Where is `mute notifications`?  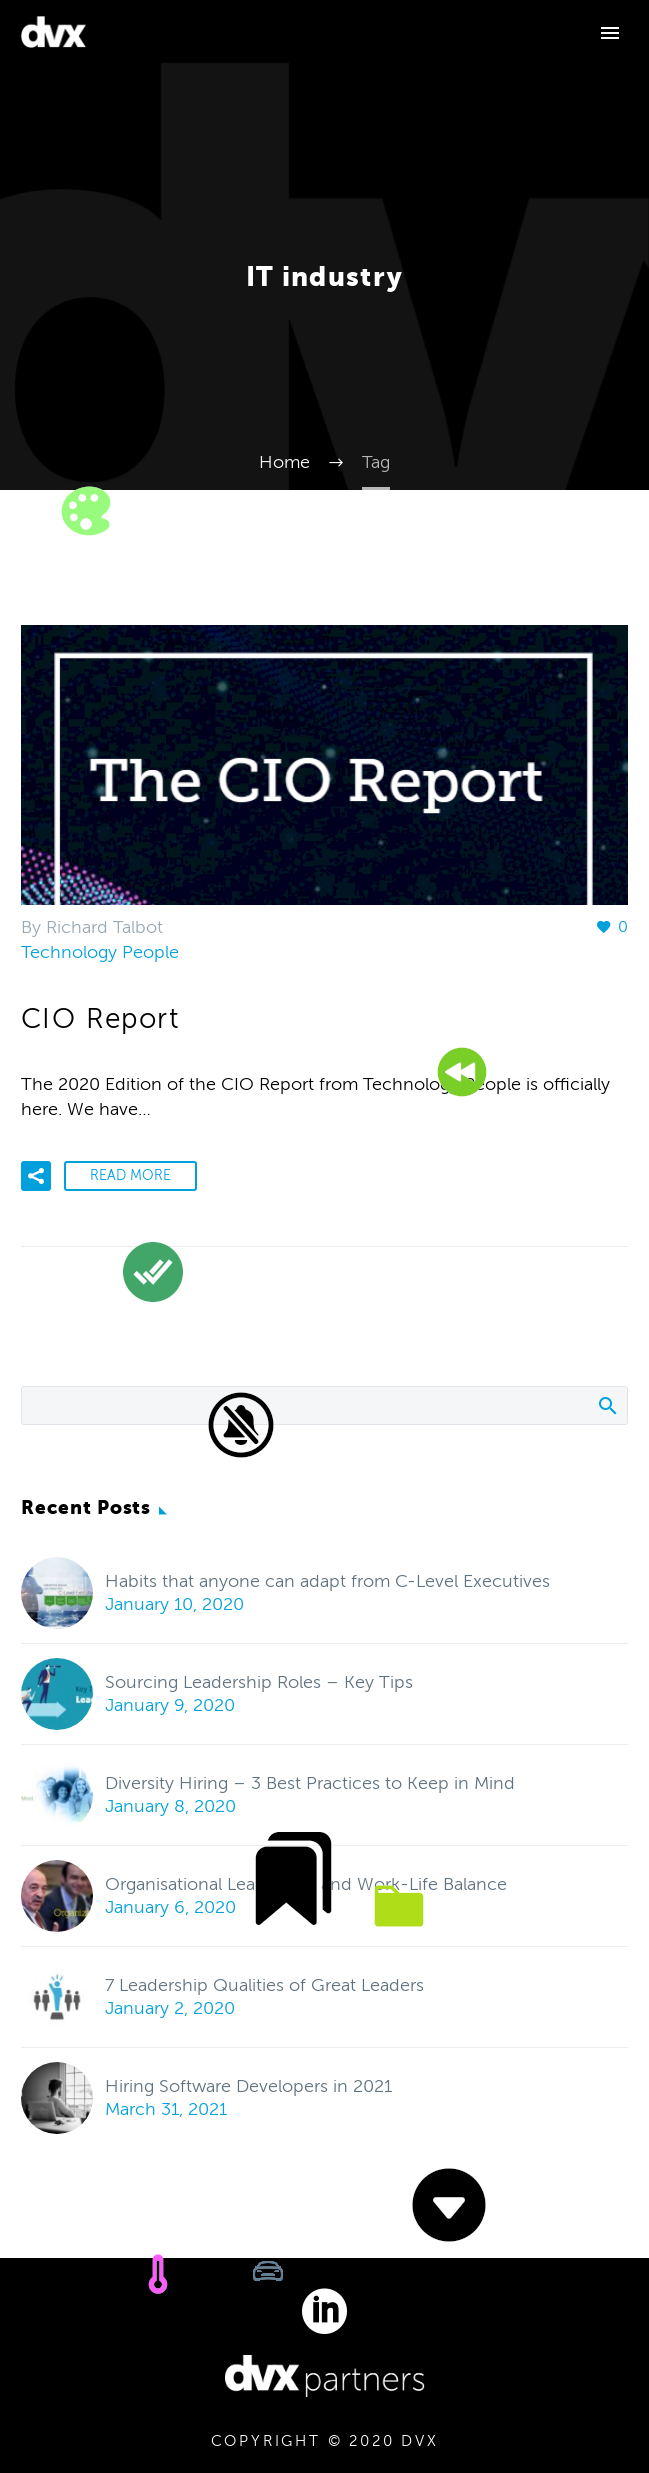 mute notifications is located at coordinates (241, 1425).